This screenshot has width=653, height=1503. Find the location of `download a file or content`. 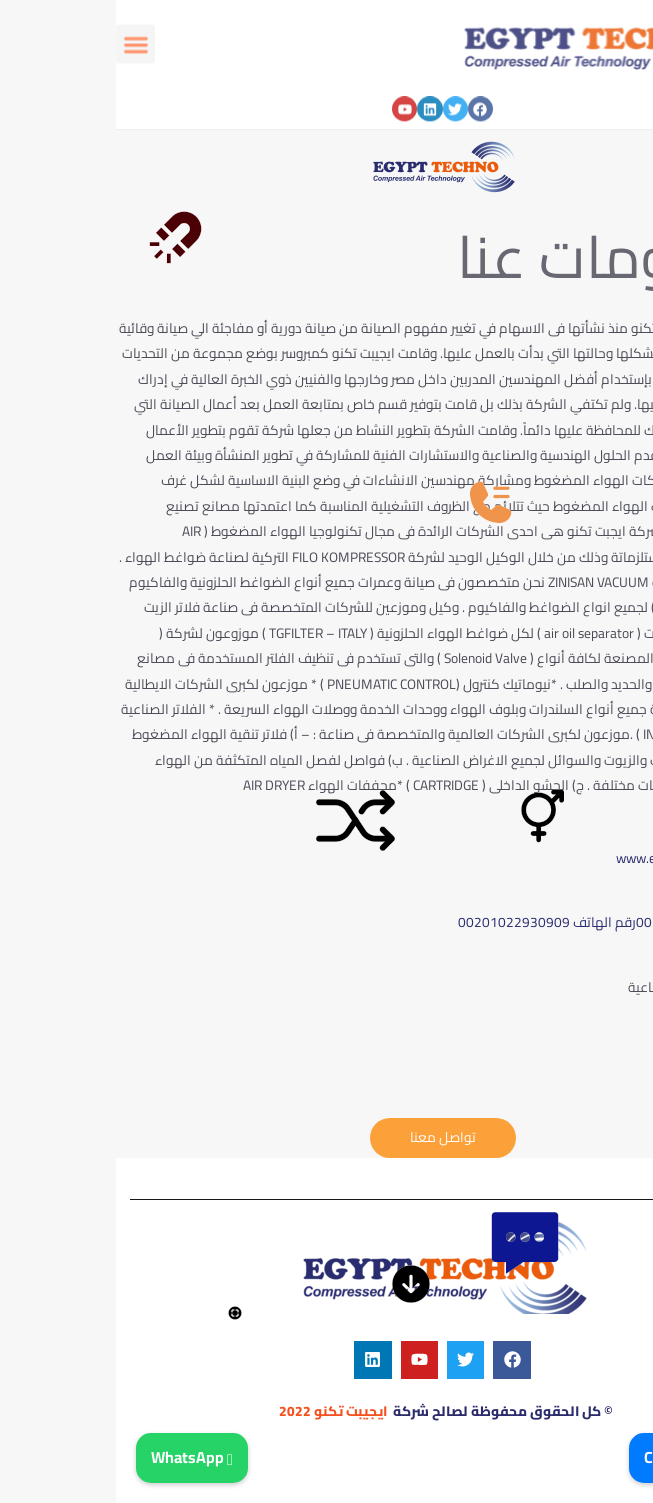

download a file or content is located at coordinates (411, 1284).